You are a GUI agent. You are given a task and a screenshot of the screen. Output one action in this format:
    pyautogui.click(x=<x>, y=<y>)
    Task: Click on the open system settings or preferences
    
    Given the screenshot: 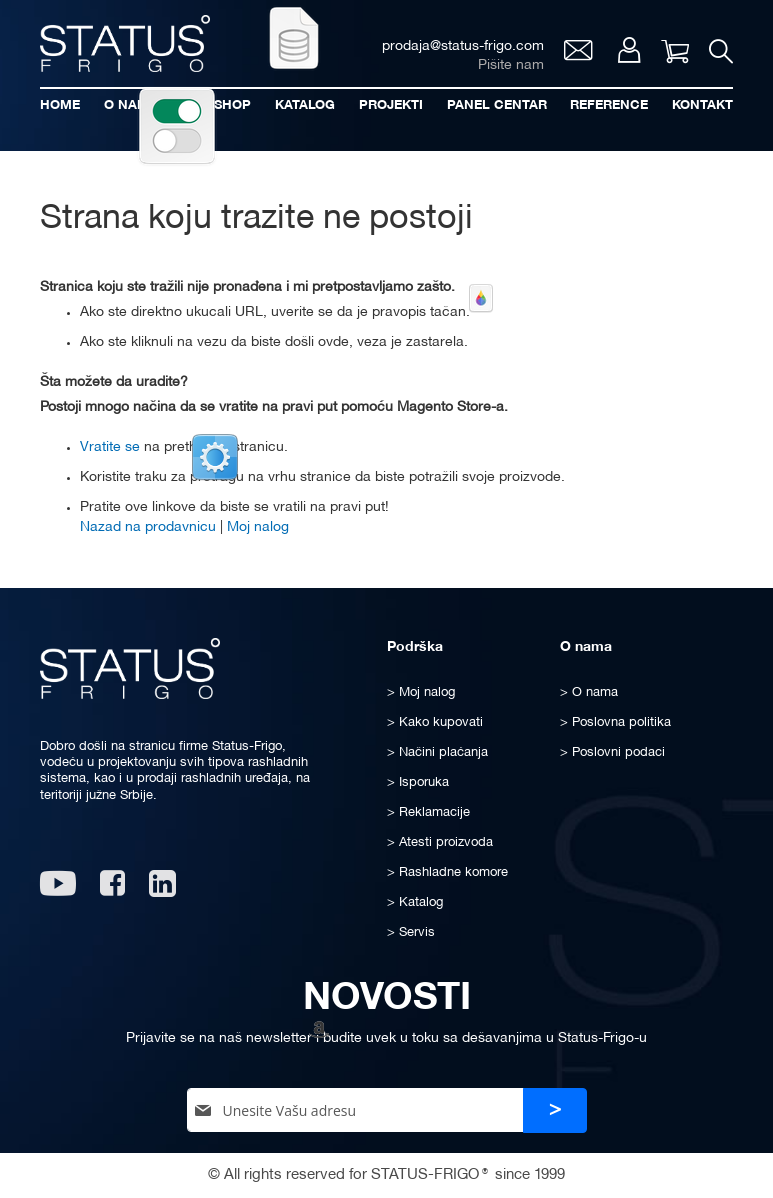 What is the action you would take?
    pyautogui.click(x=177, y=126)
    